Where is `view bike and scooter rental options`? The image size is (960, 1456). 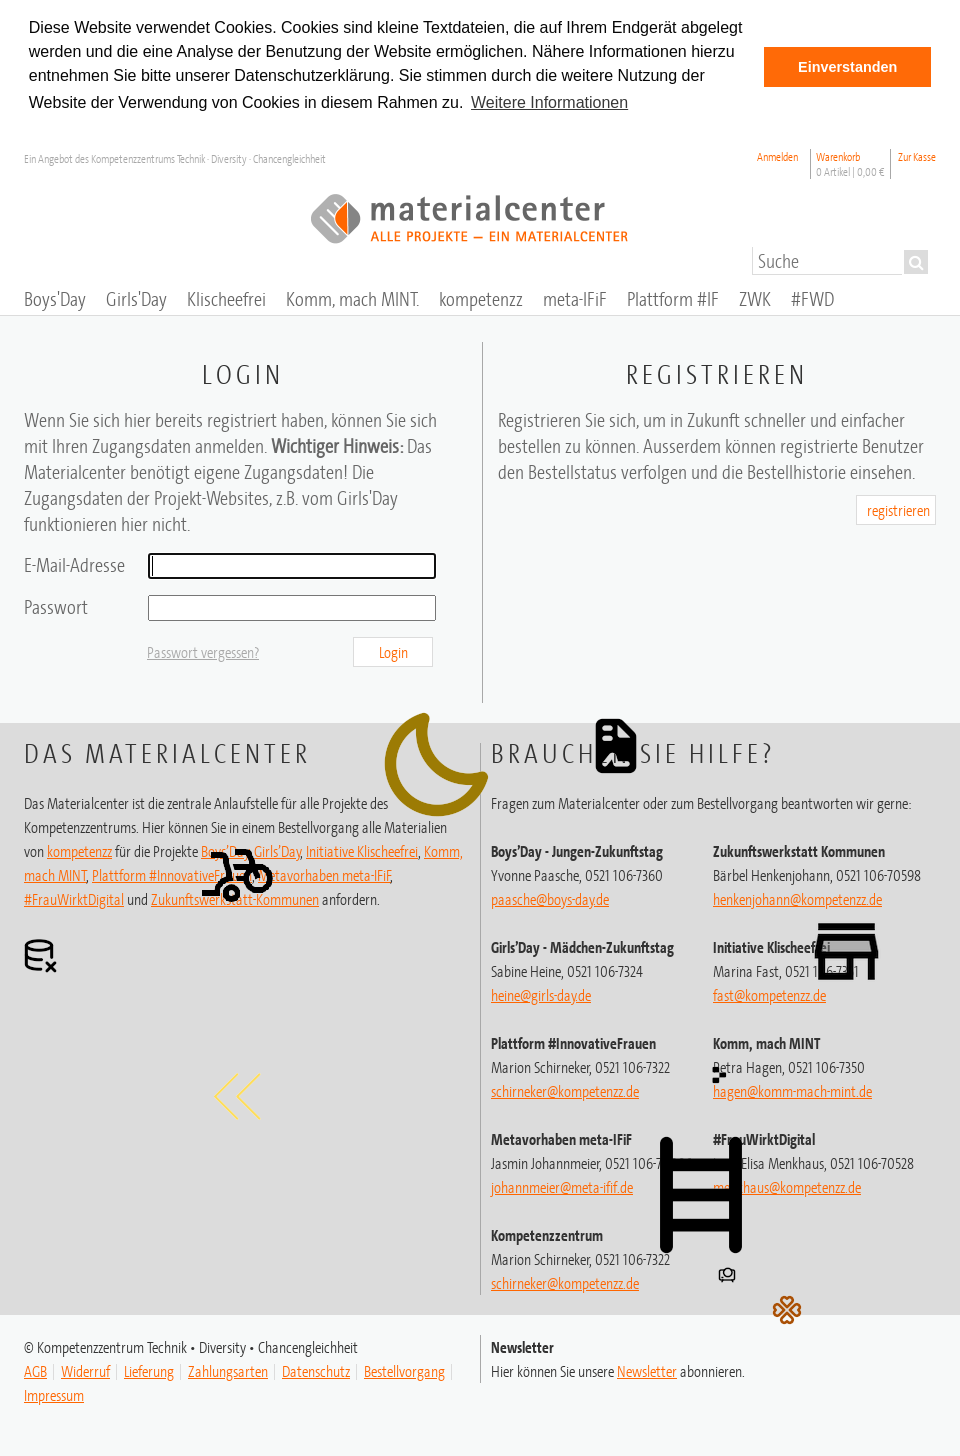 view bike and scooter rental options is located at coordinates (237, 875).